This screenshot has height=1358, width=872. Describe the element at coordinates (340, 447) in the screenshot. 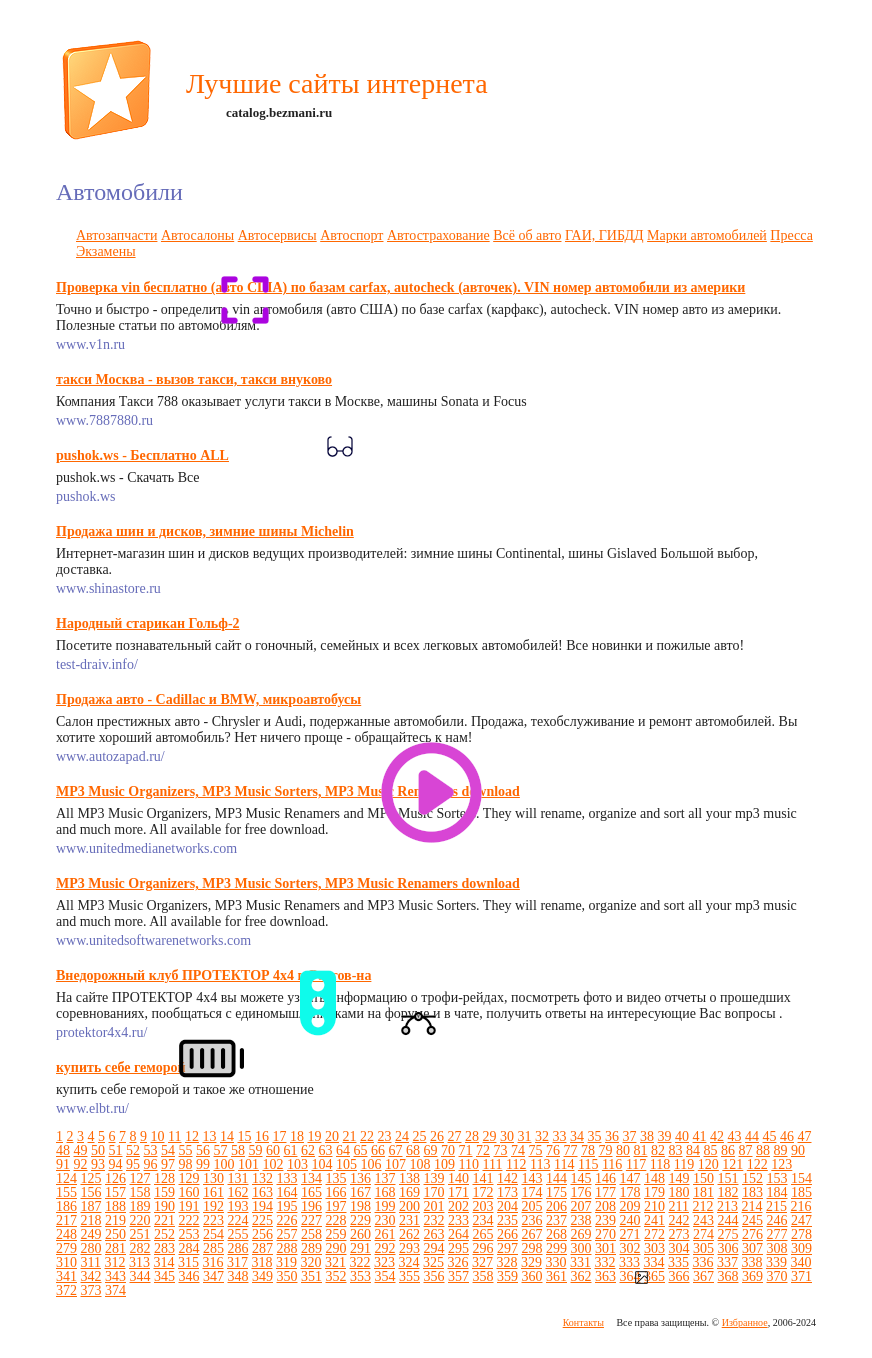

I see `enable reading mode or reader view` at that location.